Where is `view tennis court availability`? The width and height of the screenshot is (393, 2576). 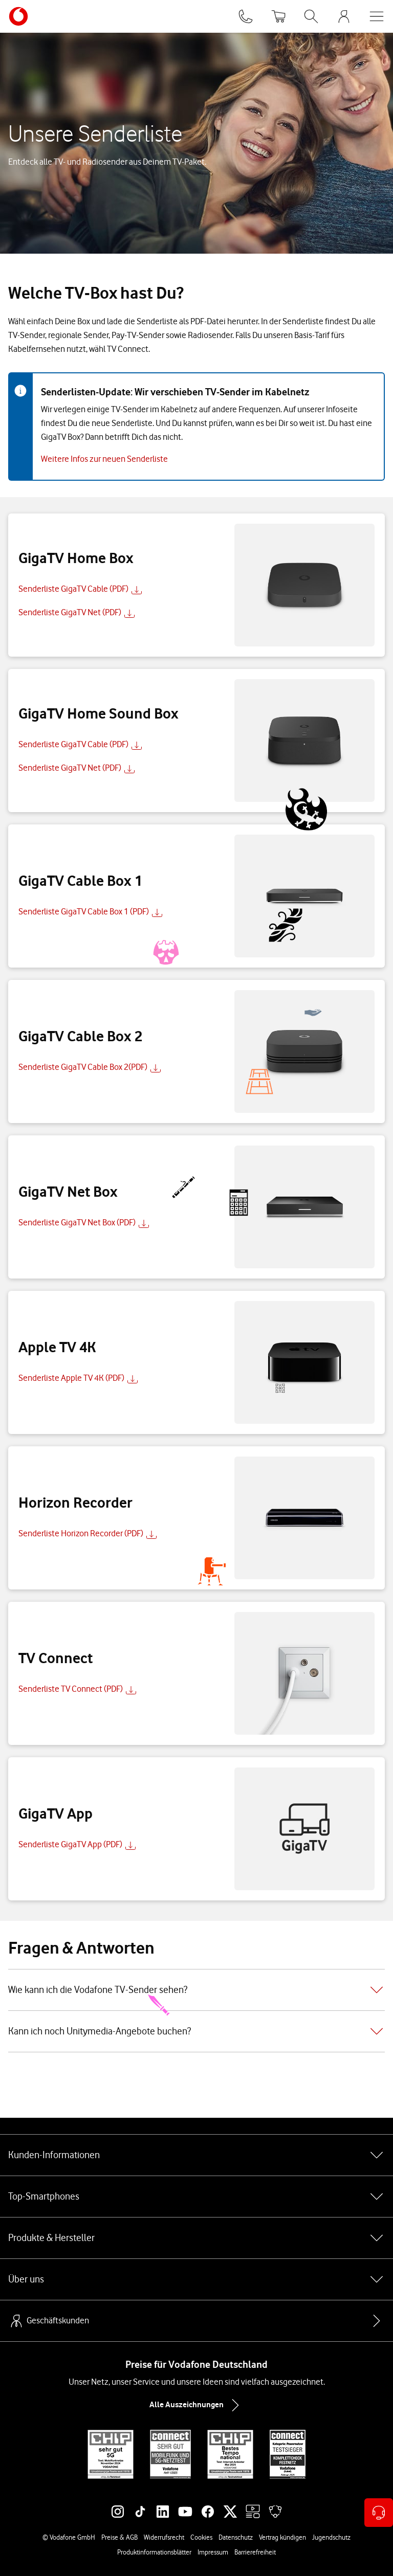
view tennis court availability is located at coordinates (259, 1081).